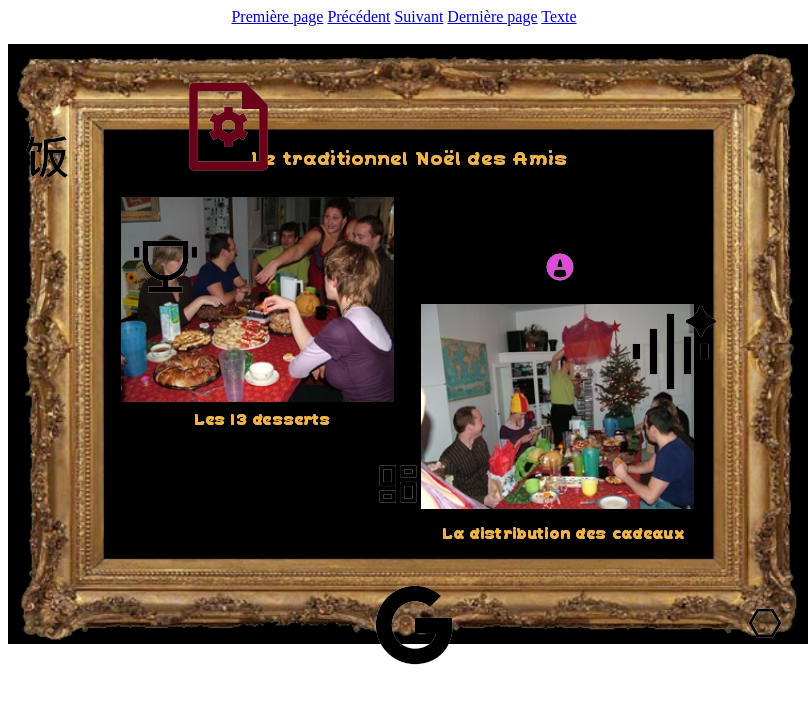  Describe the element at coordinates (415, 625) in the screenshot. I see `sign in with Google` at that location.